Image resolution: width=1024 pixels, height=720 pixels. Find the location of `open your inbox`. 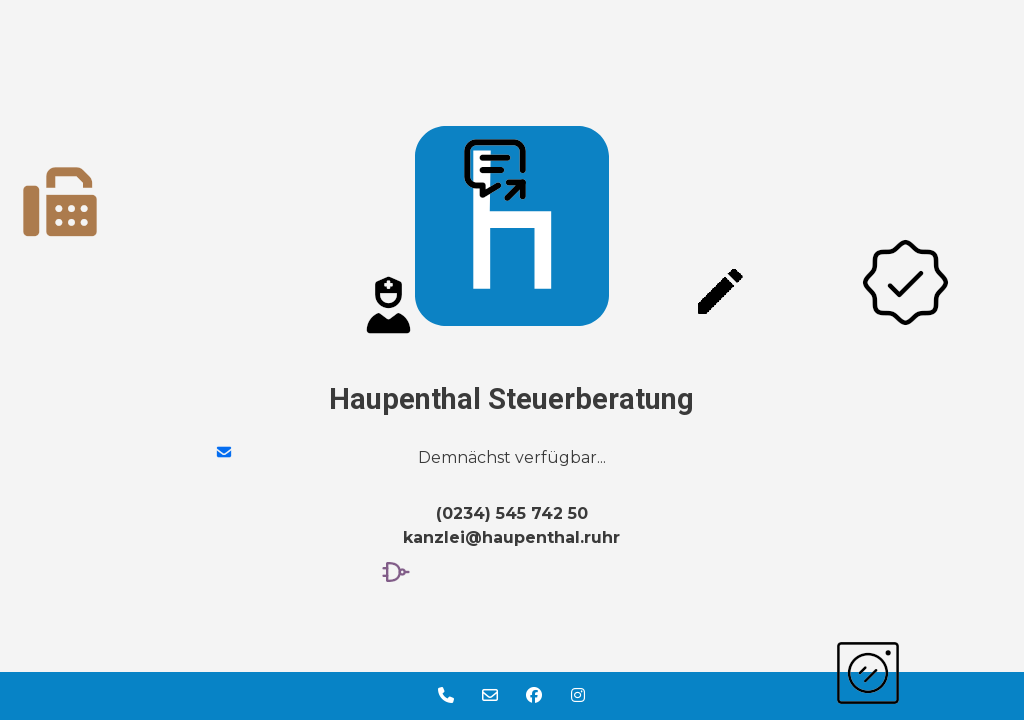

open your inbox is located at coordinates (224, 452).